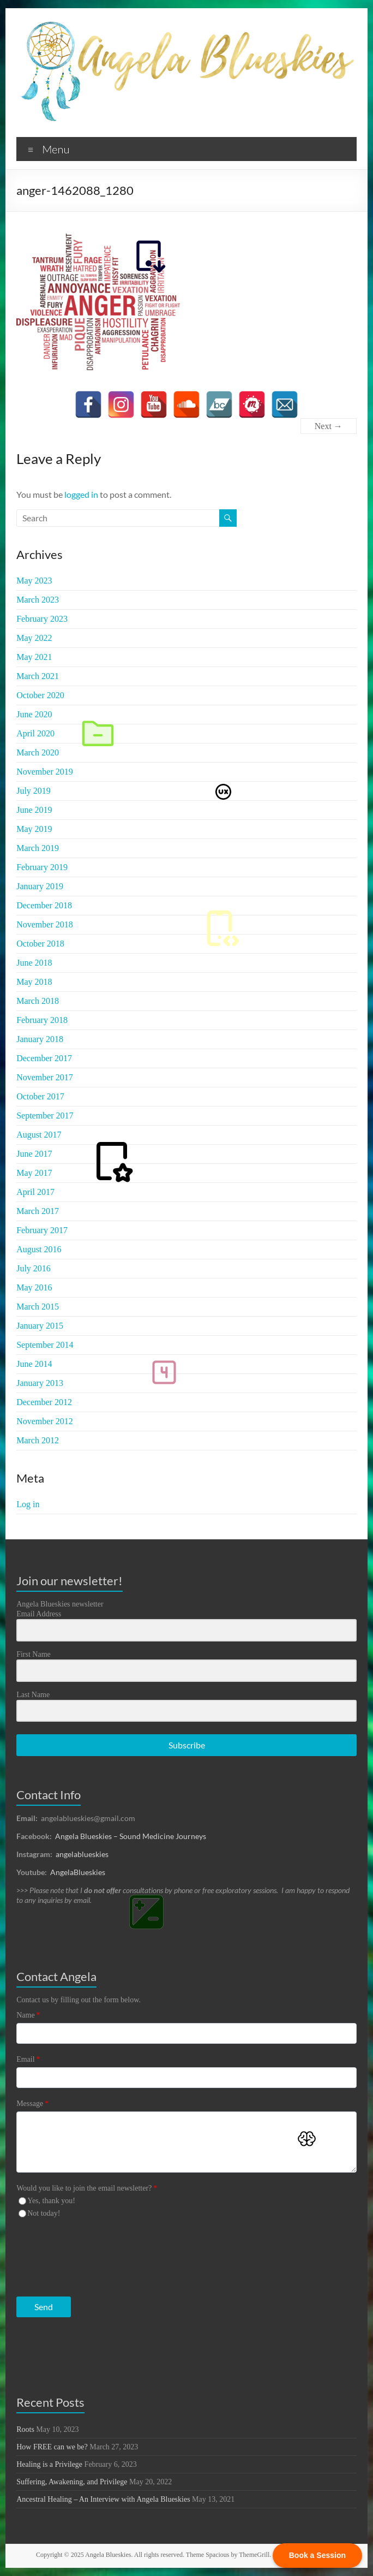 The width and height of the screenshot is (373, 2576). I want to click on mark tablet as favorite device, so click(112, 1161).